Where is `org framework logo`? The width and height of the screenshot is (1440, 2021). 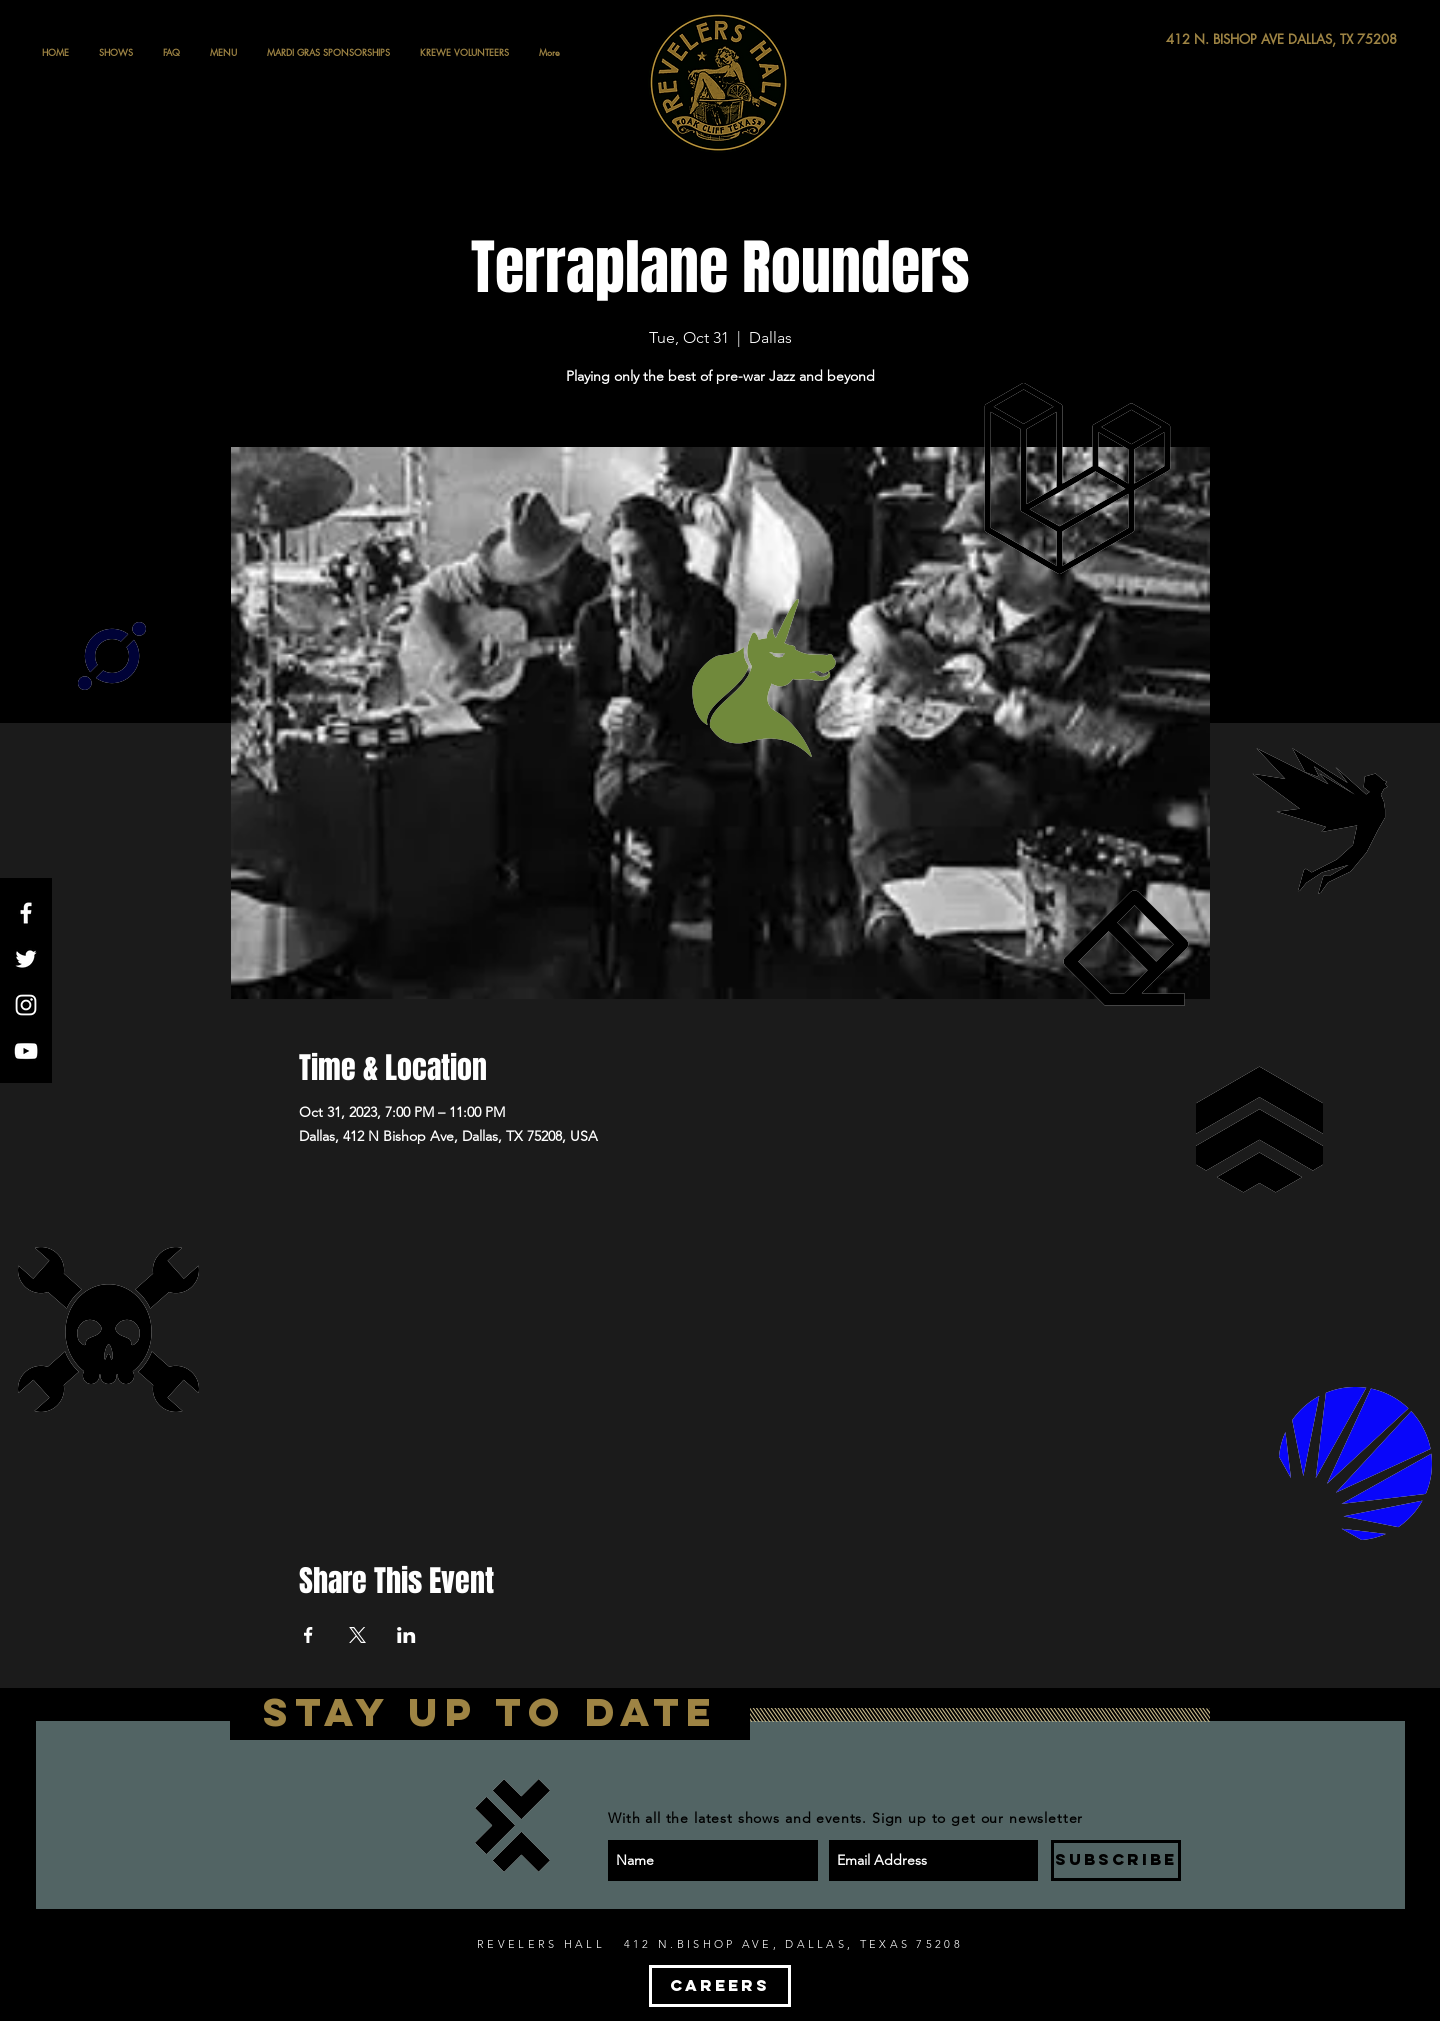
org framework logo is located at coordinates (764, 678).